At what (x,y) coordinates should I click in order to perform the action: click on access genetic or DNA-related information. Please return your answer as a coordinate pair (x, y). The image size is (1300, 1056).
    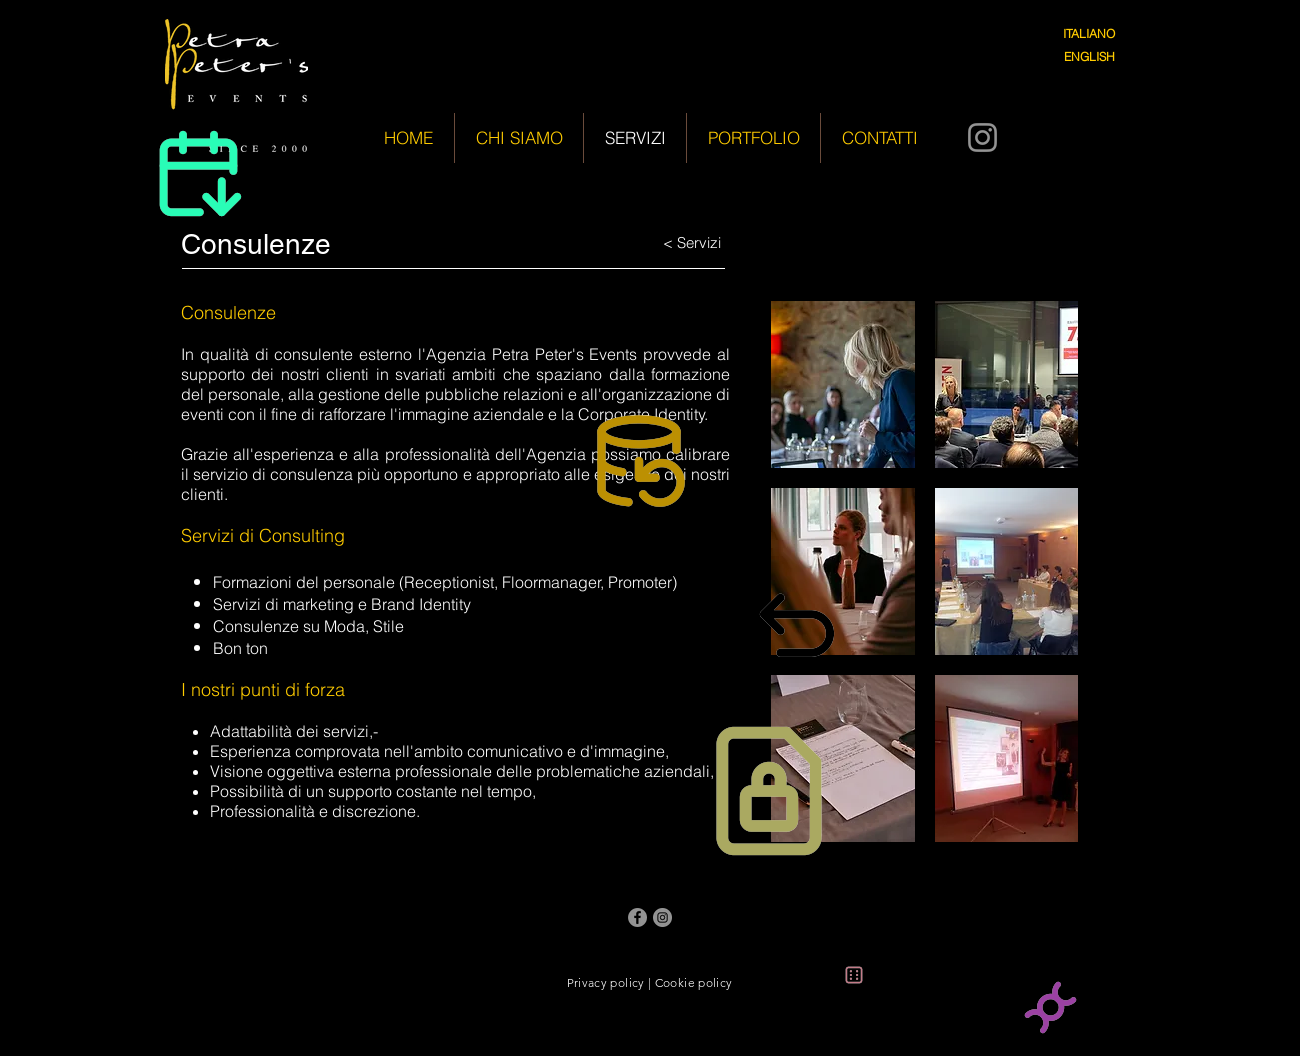
    Looking at the image, I should click on (1050, 1007).